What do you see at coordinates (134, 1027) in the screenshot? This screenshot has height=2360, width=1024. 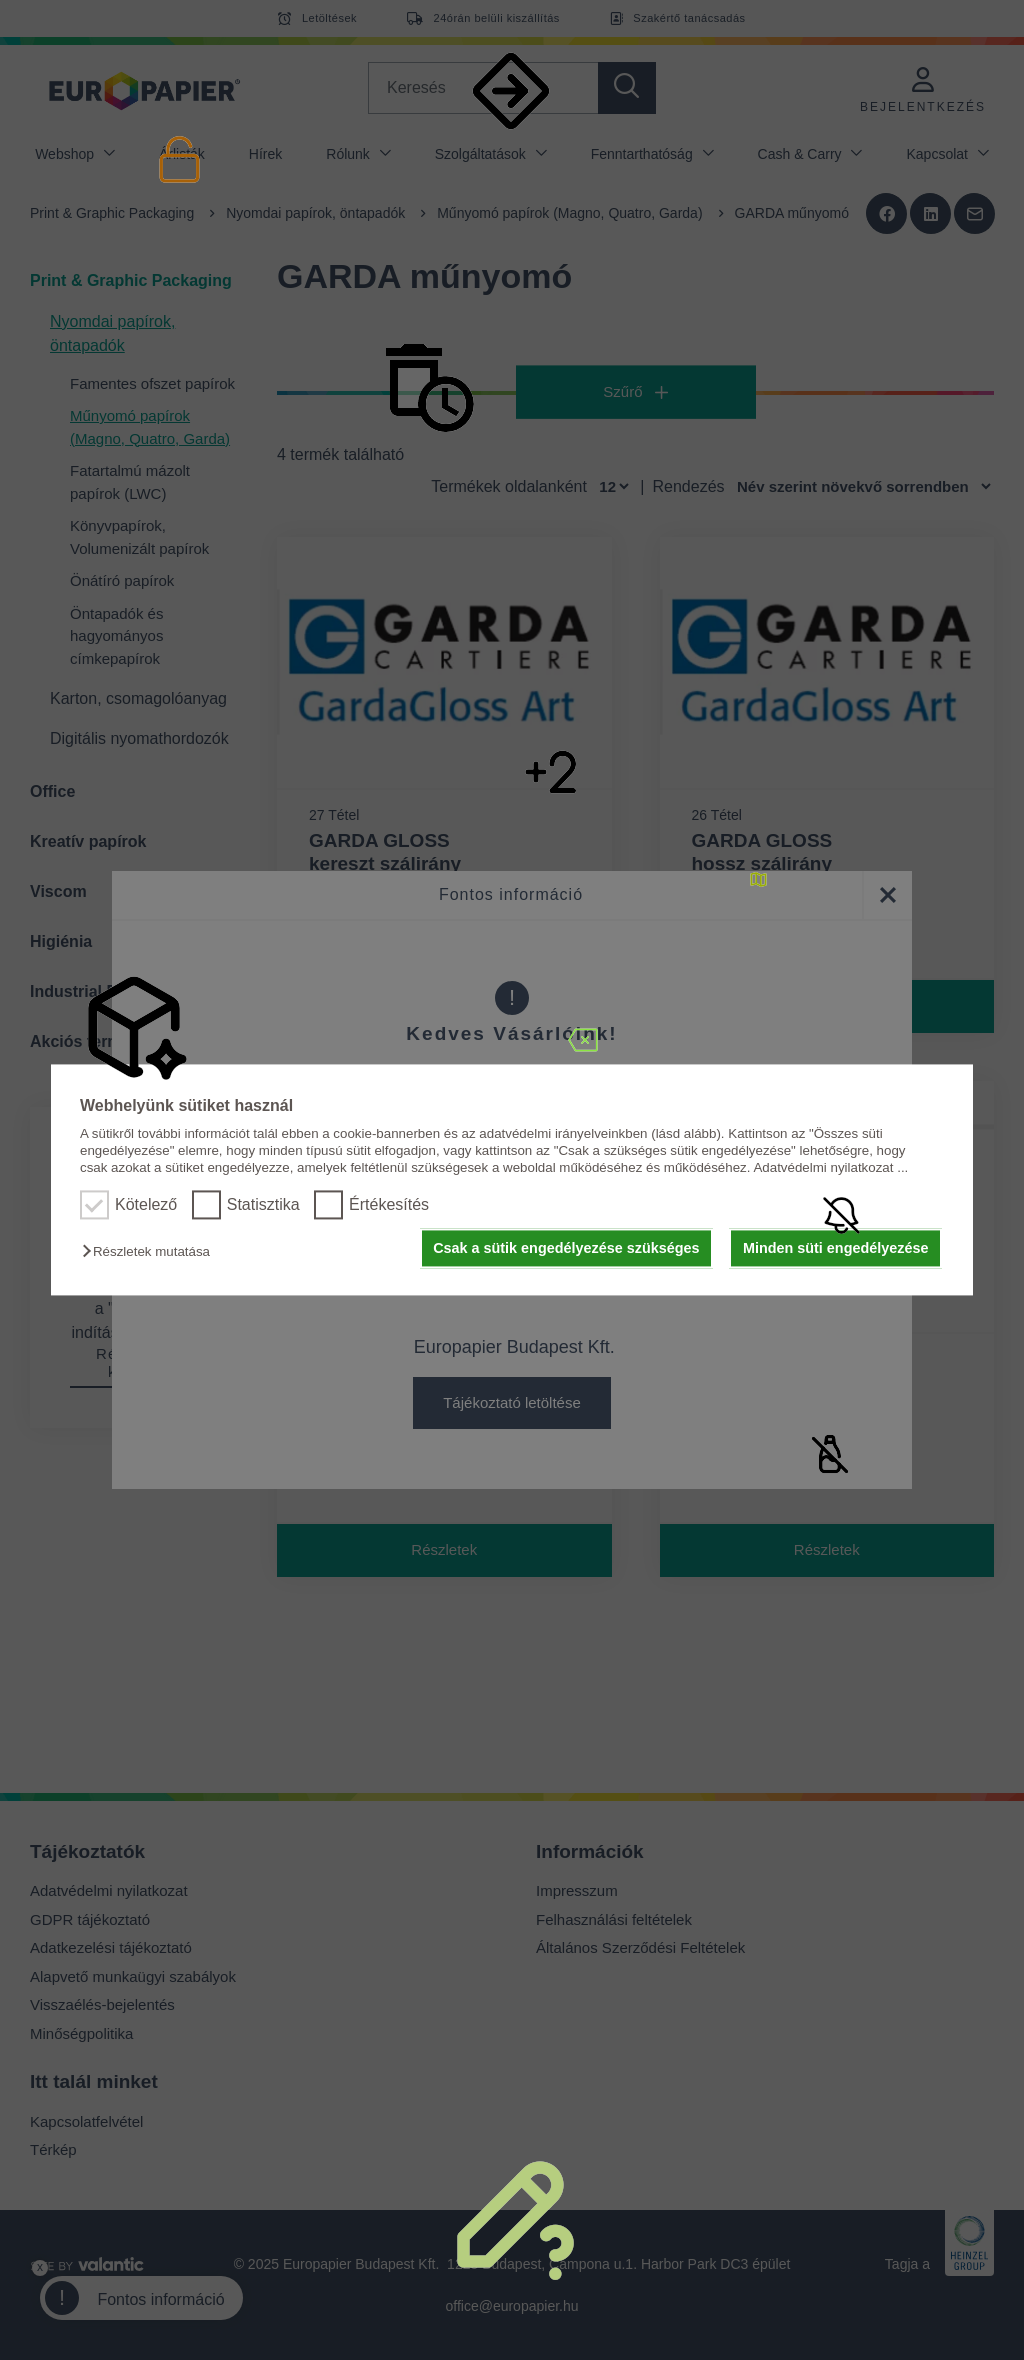 I see `generate 3D model with AI` at bounding box center [134, 1027].